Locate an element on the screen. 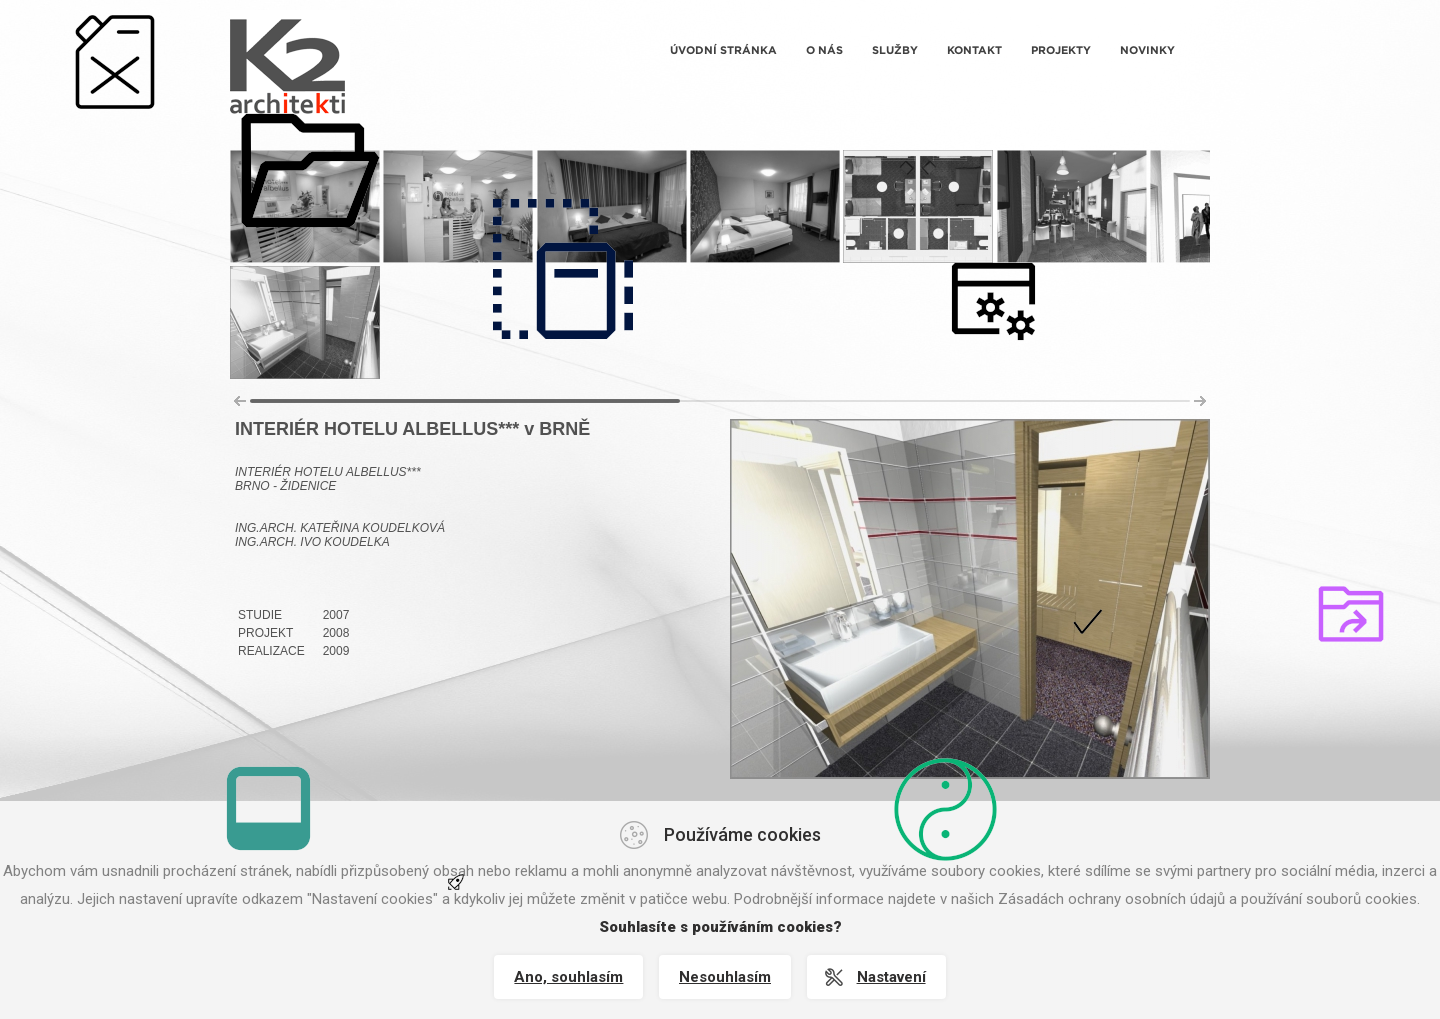 Image resolution: width=1440 pixels, height=1019 pixels. confirm or submit an action is located at coordinates (1087, 621).